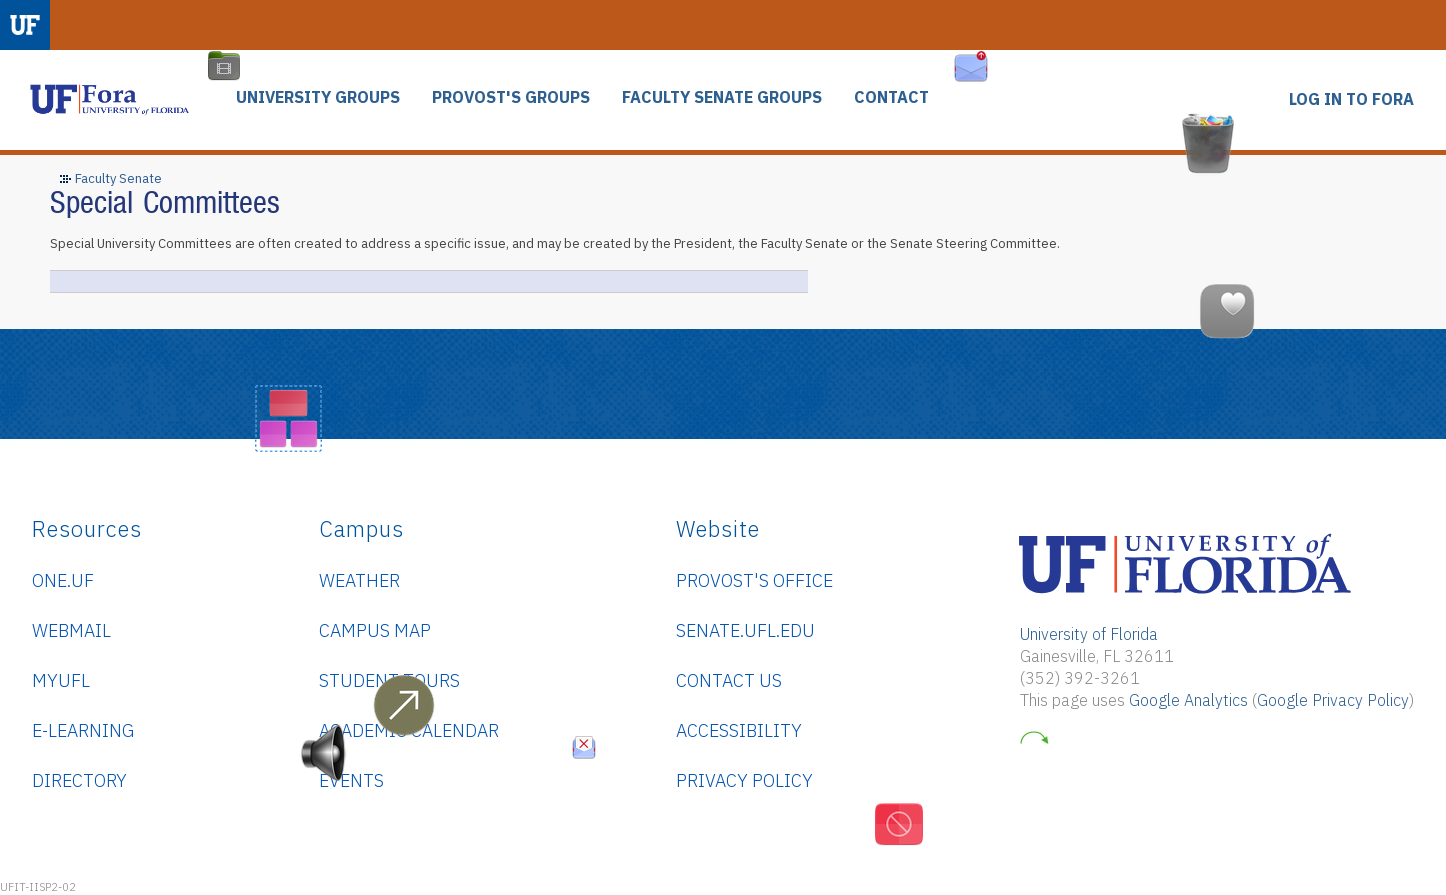 The height and width of the screenshot is (895, 1446). What do you see at coordinates (584, 748) in the screenshot?
I see `mark email as spam or junk` at bounding box center [584, 748].